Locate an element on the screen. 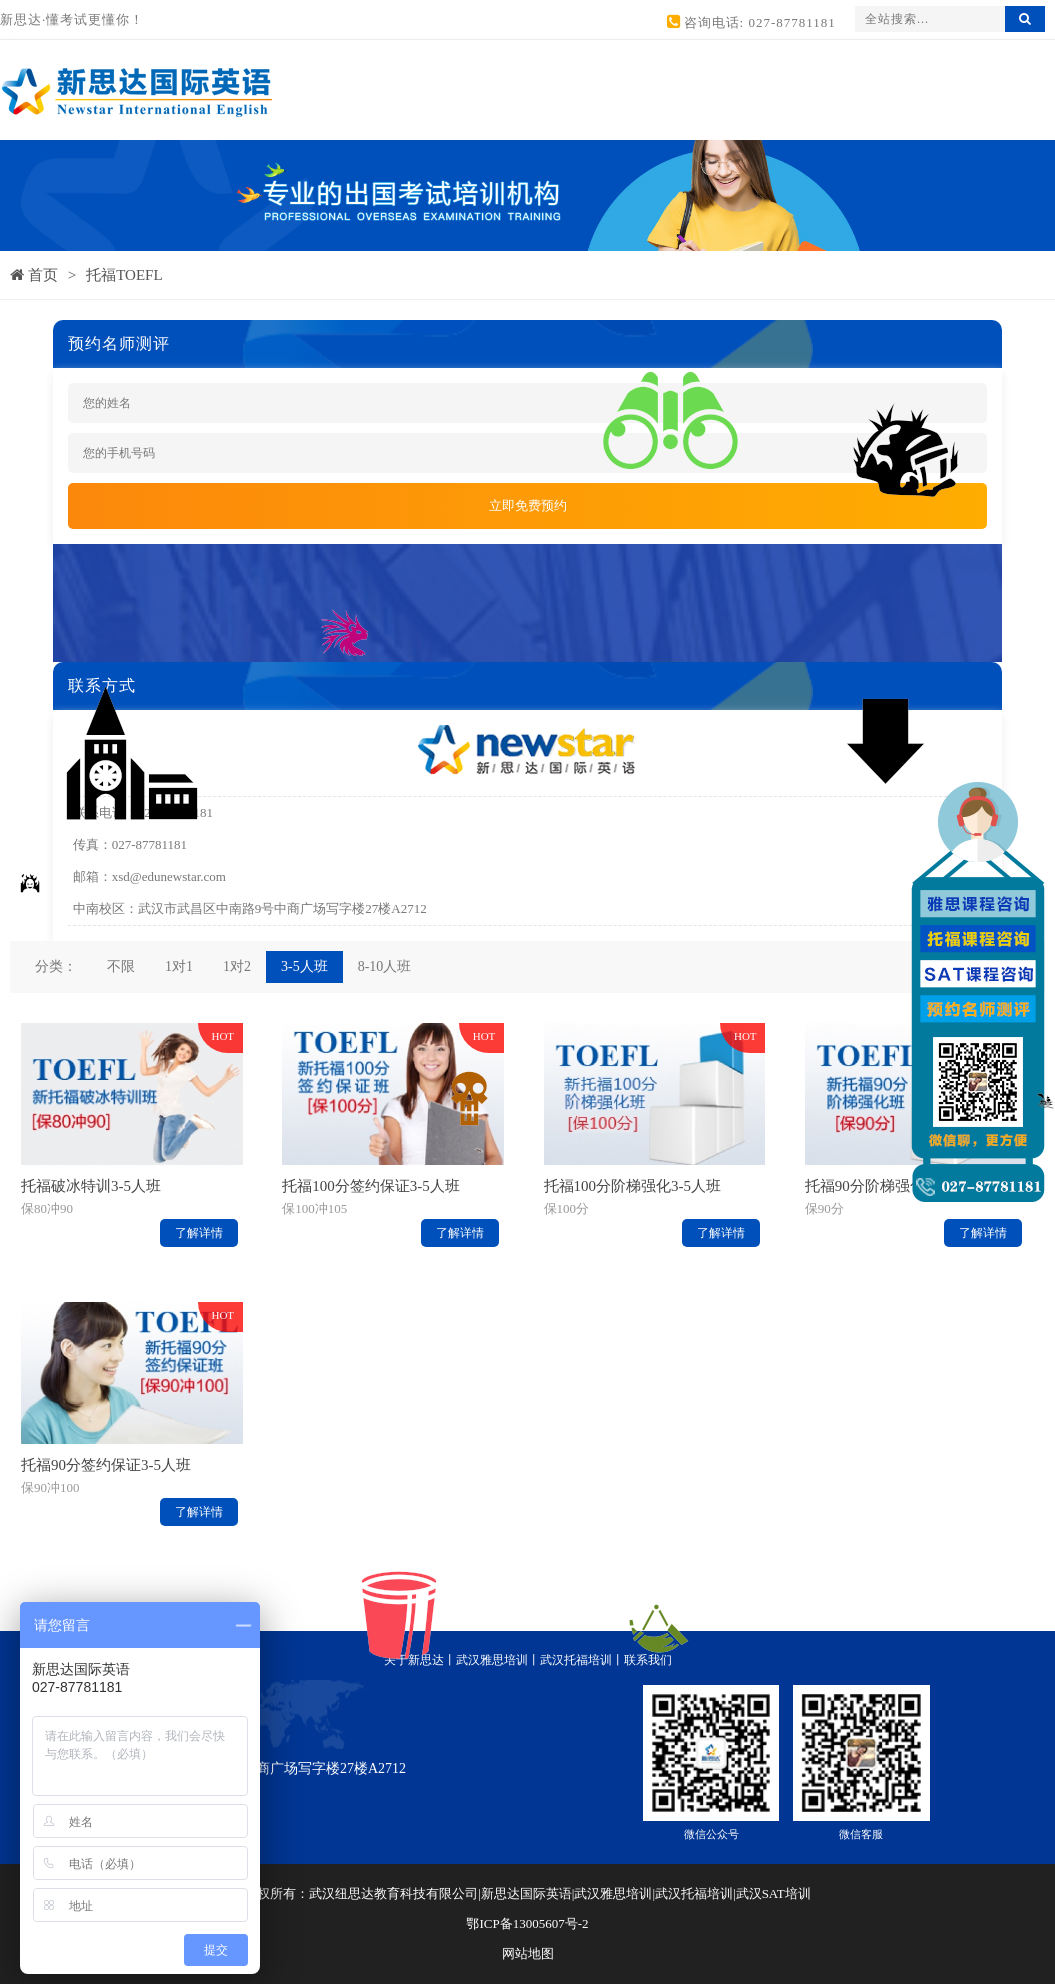 The image size is (1055, 1984). empty trash or recycle bin is located at coordinates (399, 1601).